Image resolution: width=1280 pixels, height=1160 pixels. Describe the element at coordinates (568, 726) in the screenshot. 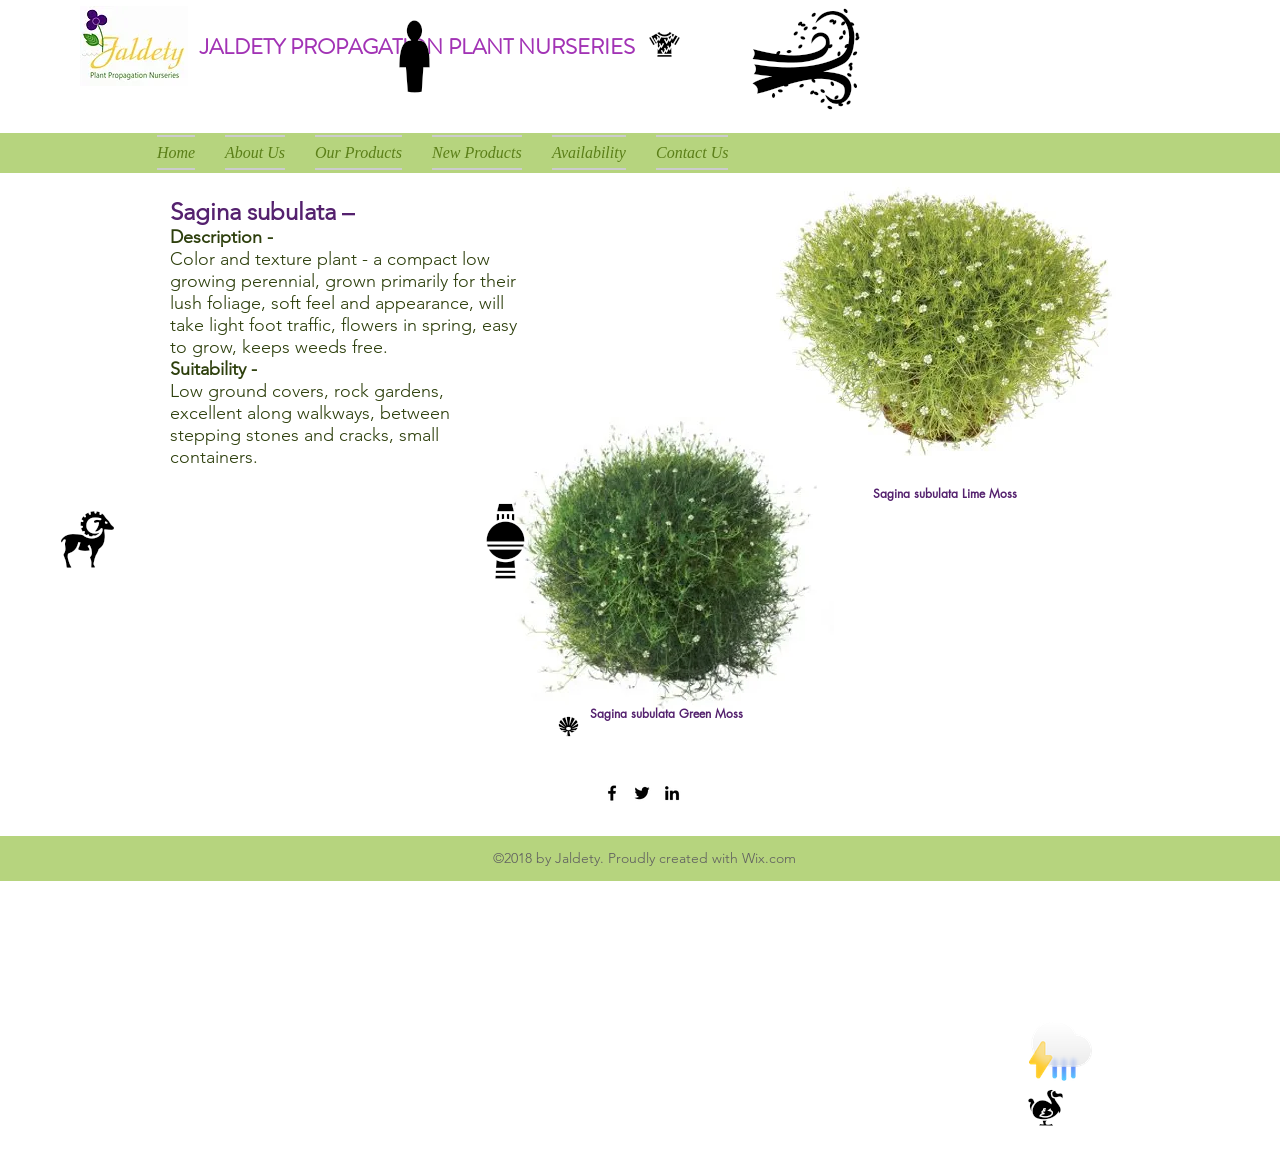

I see `decorative fan or palm frond icon` at that location.